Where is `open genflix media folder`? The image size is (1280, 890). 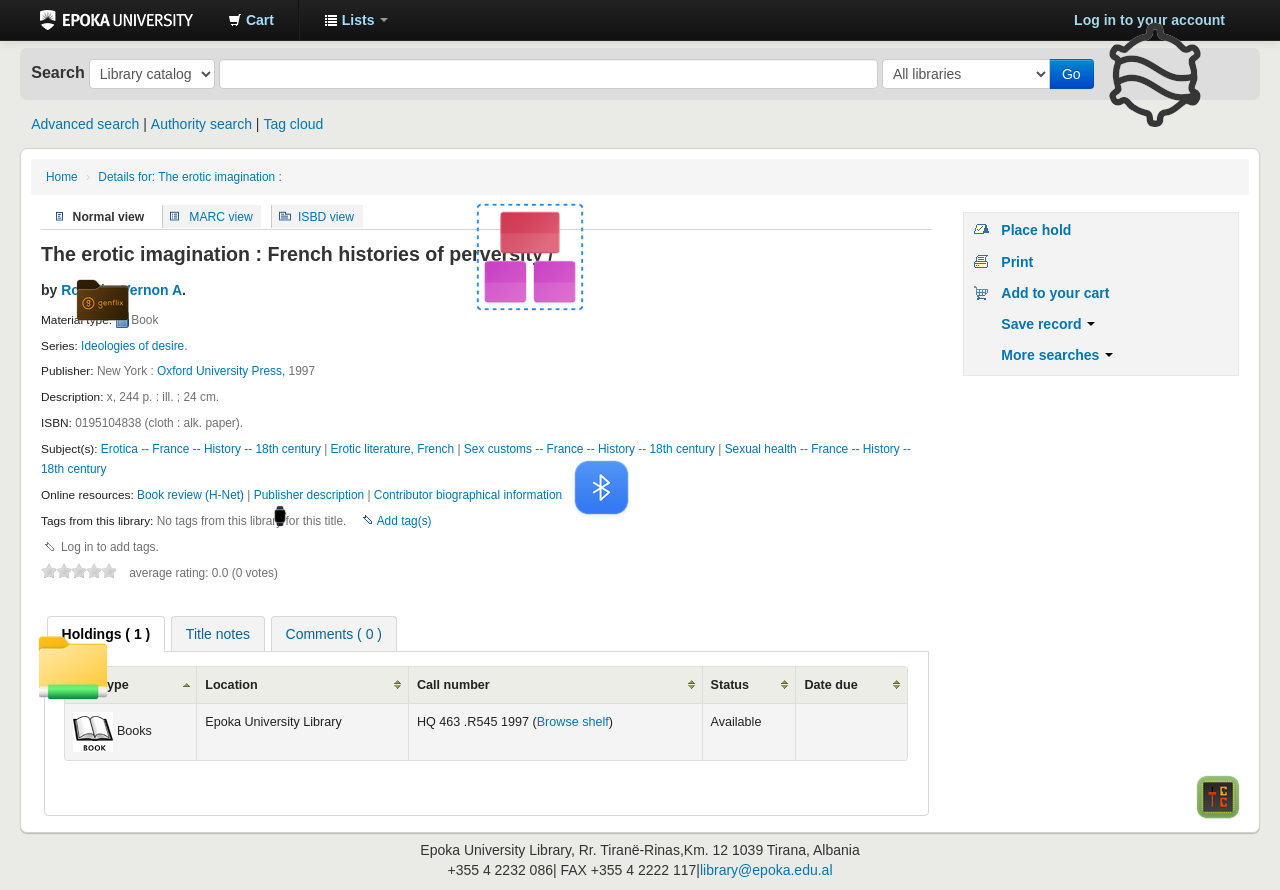 open genflix media folder is located at coordinates (102, 301).